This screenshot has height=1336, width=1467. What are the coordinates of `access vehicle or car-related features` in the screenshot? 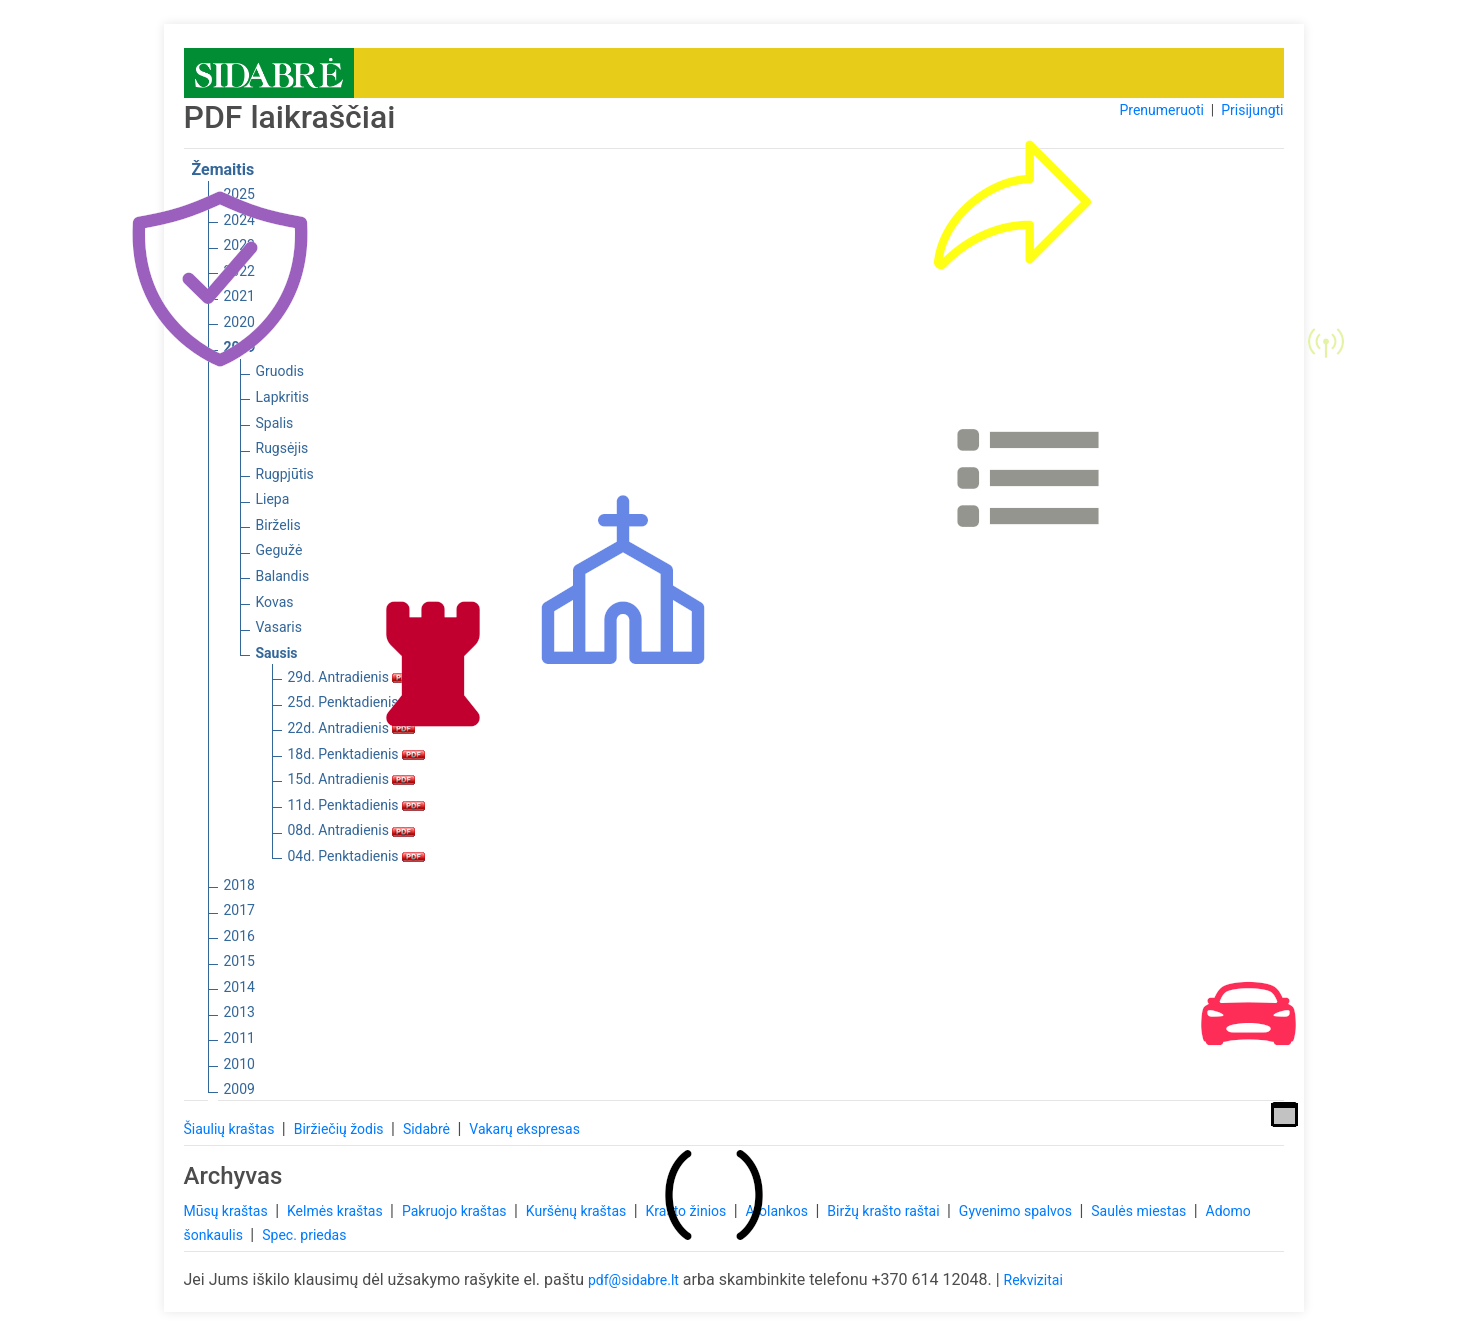 It's located at (1248, 1013).